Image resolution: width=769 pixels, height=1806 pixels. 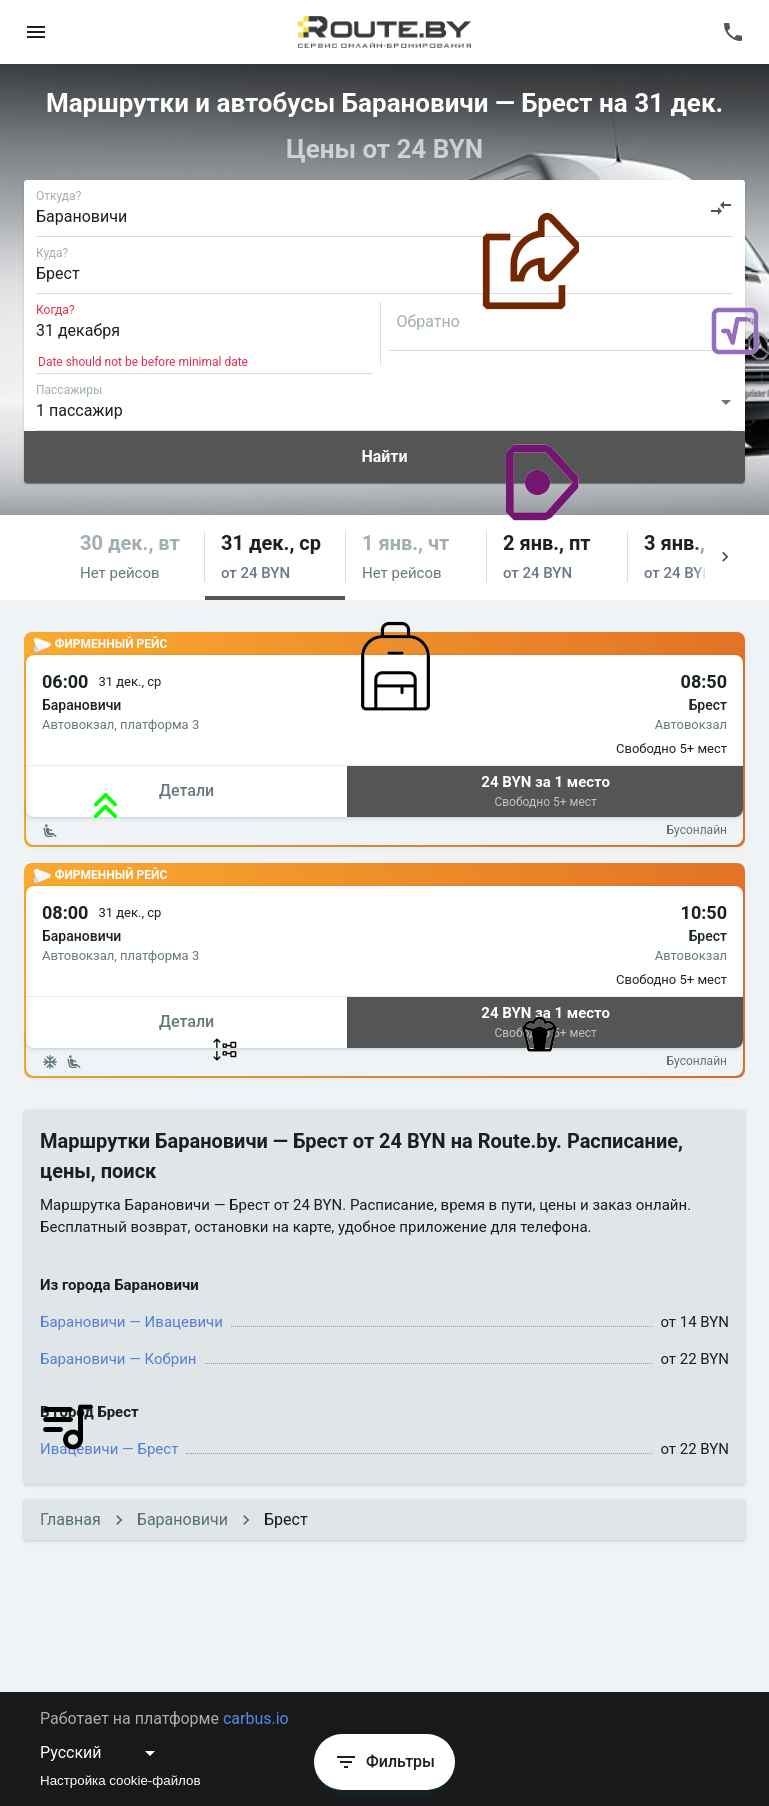 I want to click on access your inventory or storage, so click(x=395, y=669).